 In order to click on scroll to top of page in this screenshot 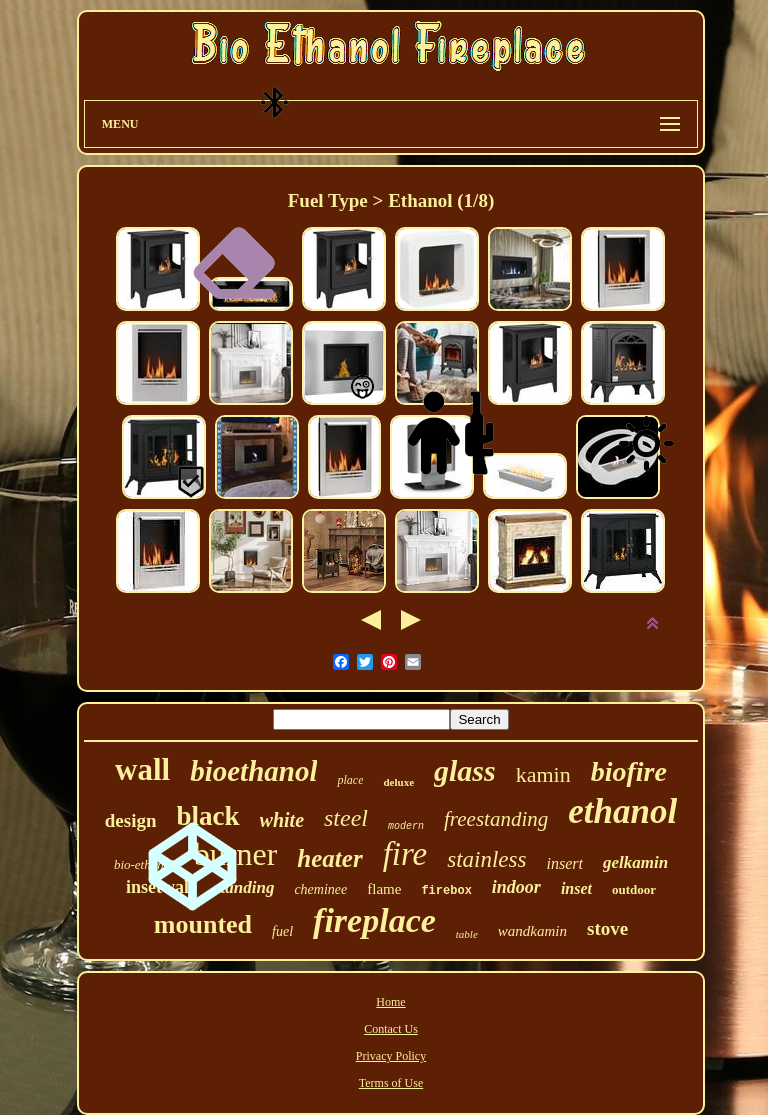, I will do `click(652, 623)`.